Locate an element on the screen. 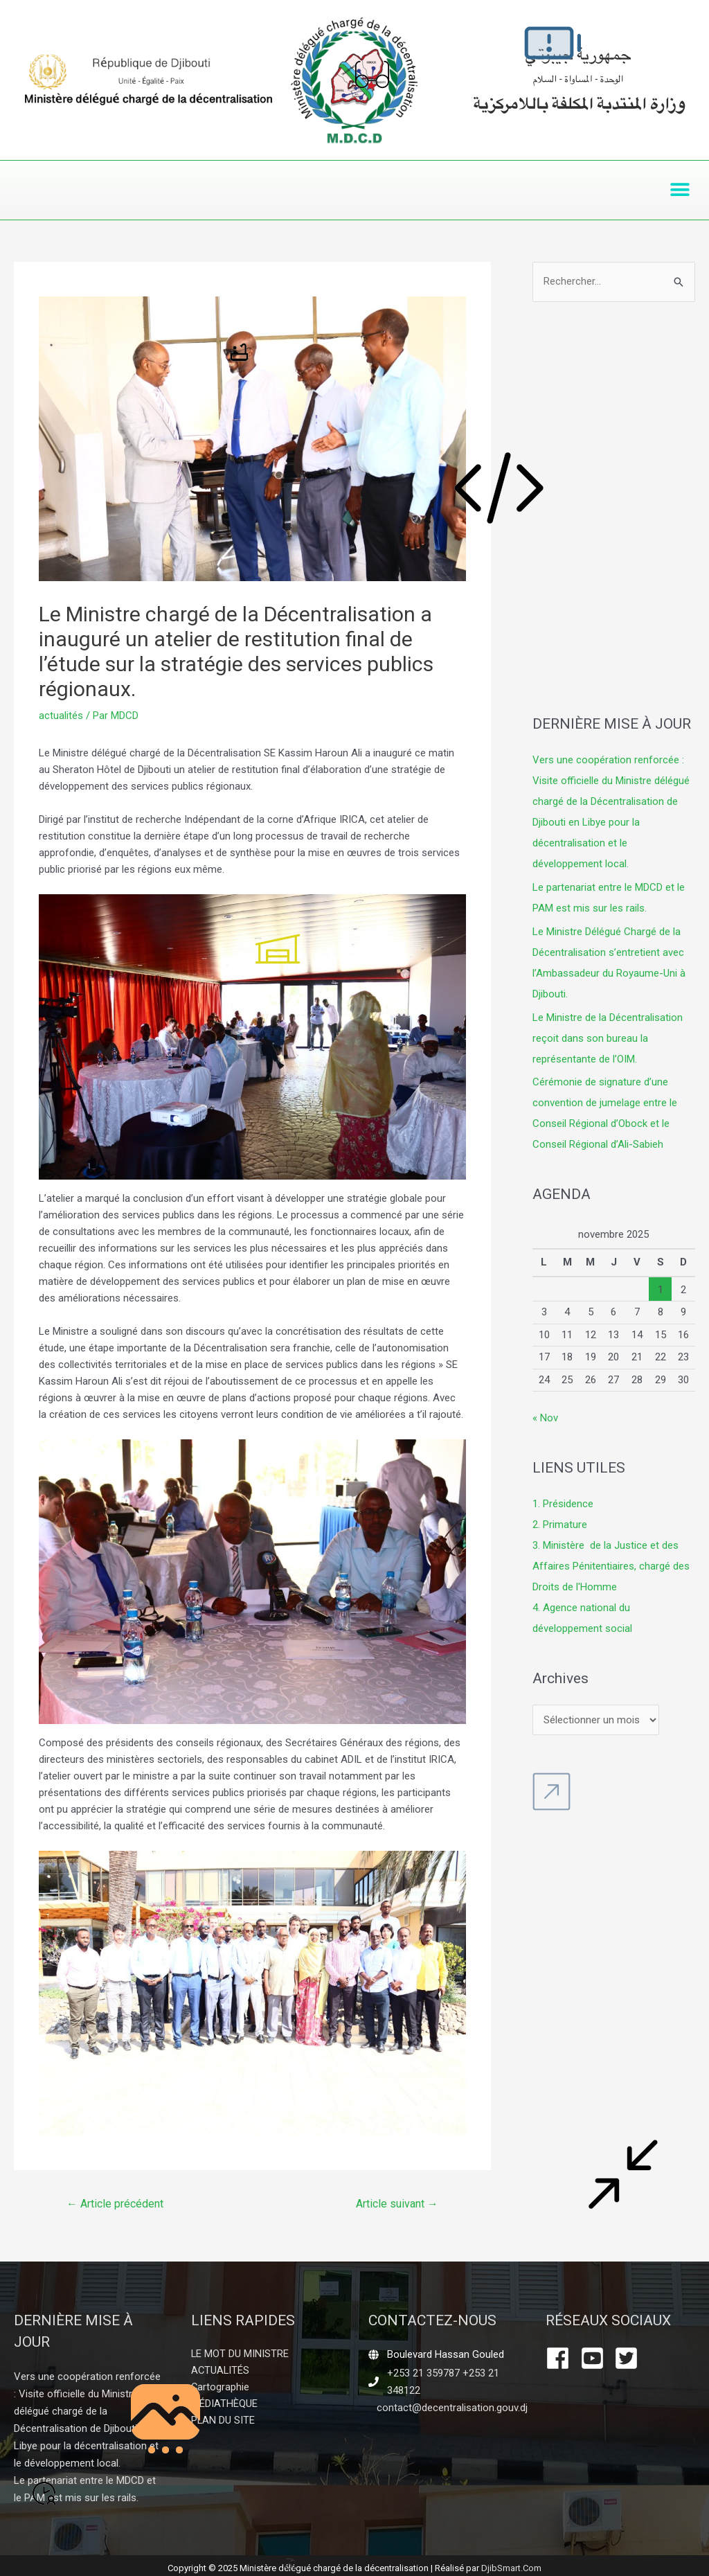  indicates low battery warning is located at coordinates (552, 43).